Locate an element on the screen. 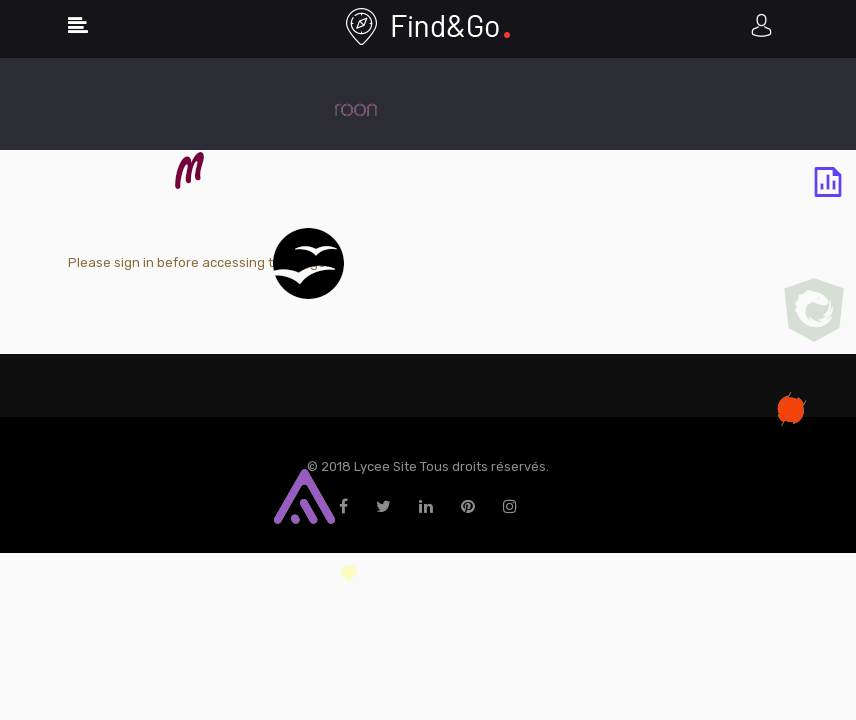 The image size is (856, 720). ngrx state management library logo is located at coordinates (814, 310).